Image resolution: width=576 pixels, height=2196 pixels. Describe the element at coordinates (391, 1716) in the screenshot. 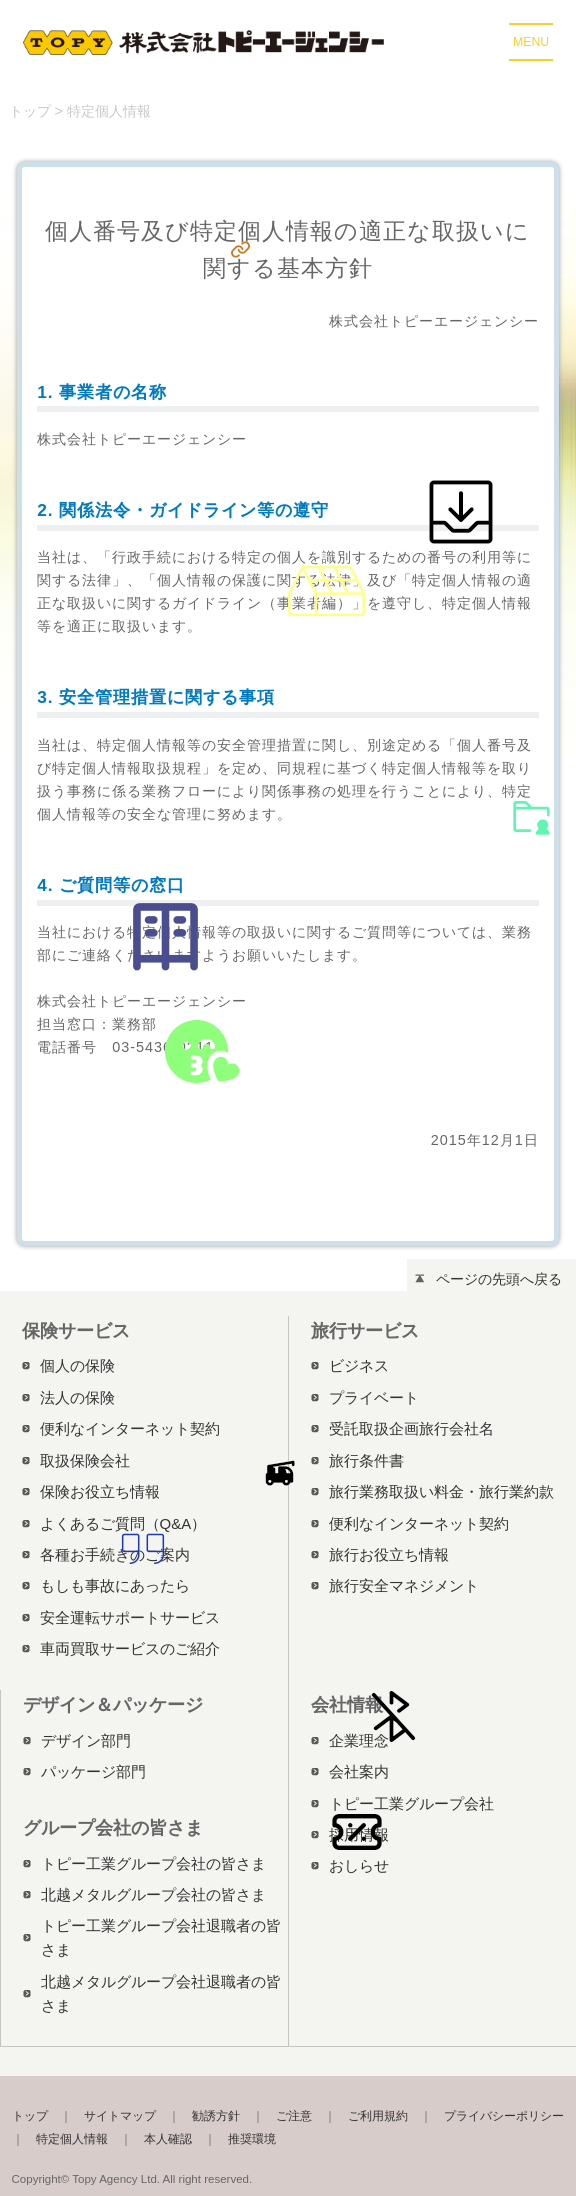

I see `bluetooth is disabled or turned off` at that location.